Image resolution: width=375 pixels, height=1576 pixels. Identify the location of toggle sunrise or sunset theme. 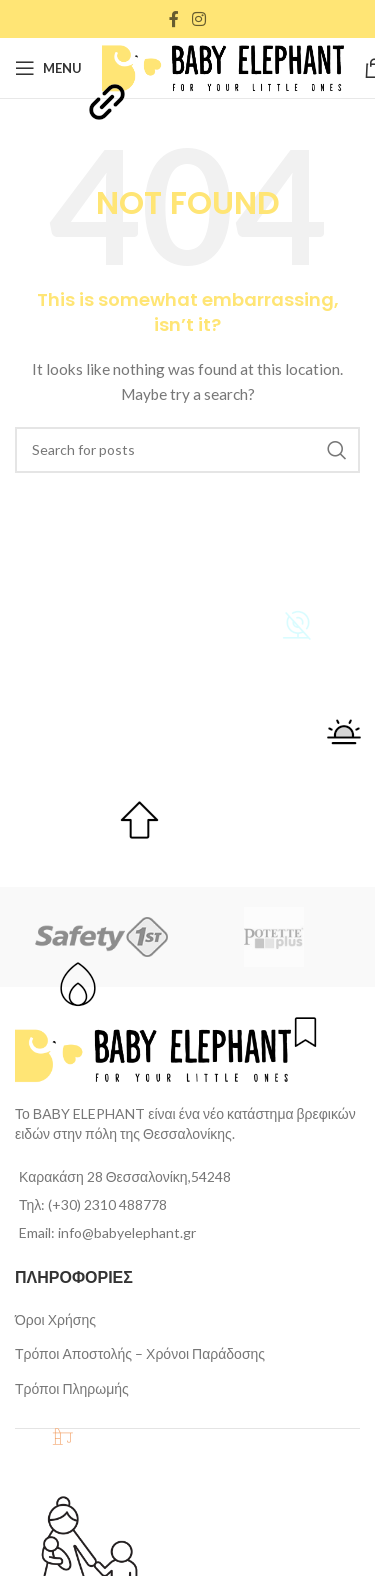
(344, 733).